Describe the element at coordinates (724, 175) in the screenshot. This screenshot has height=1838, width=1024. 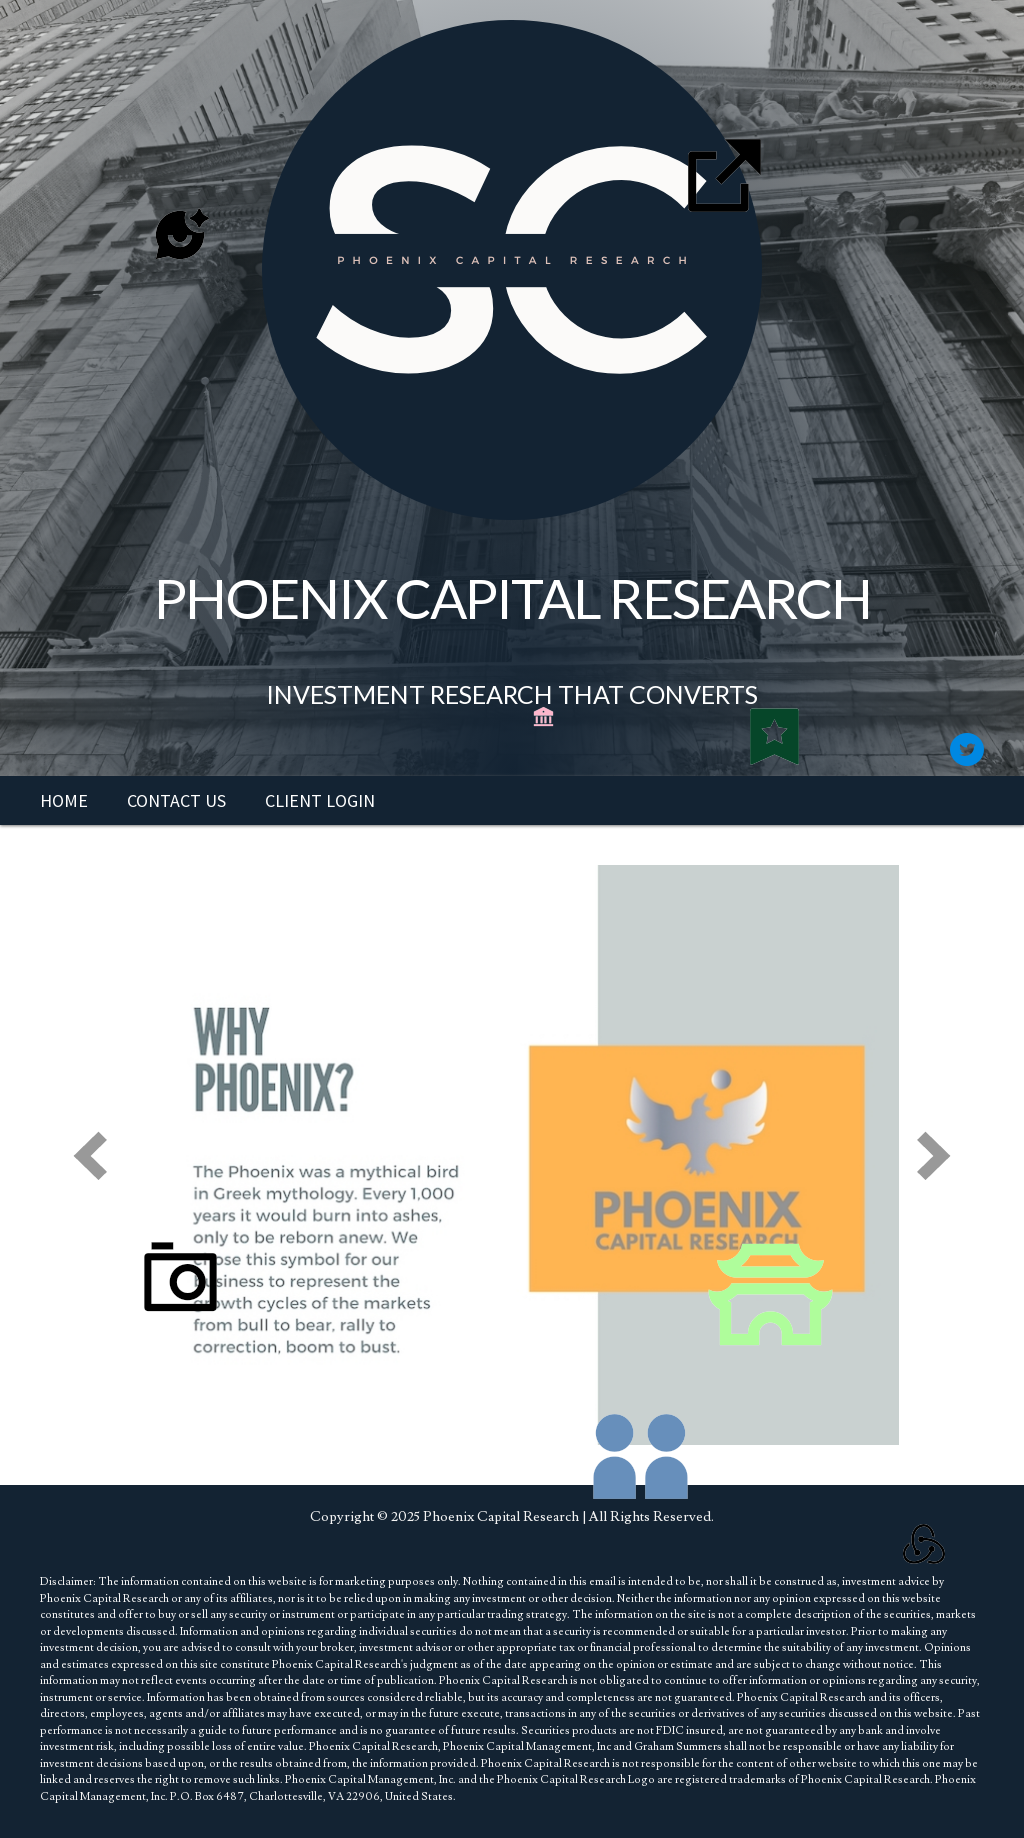
I see `open link in a new tab or window` at that location.